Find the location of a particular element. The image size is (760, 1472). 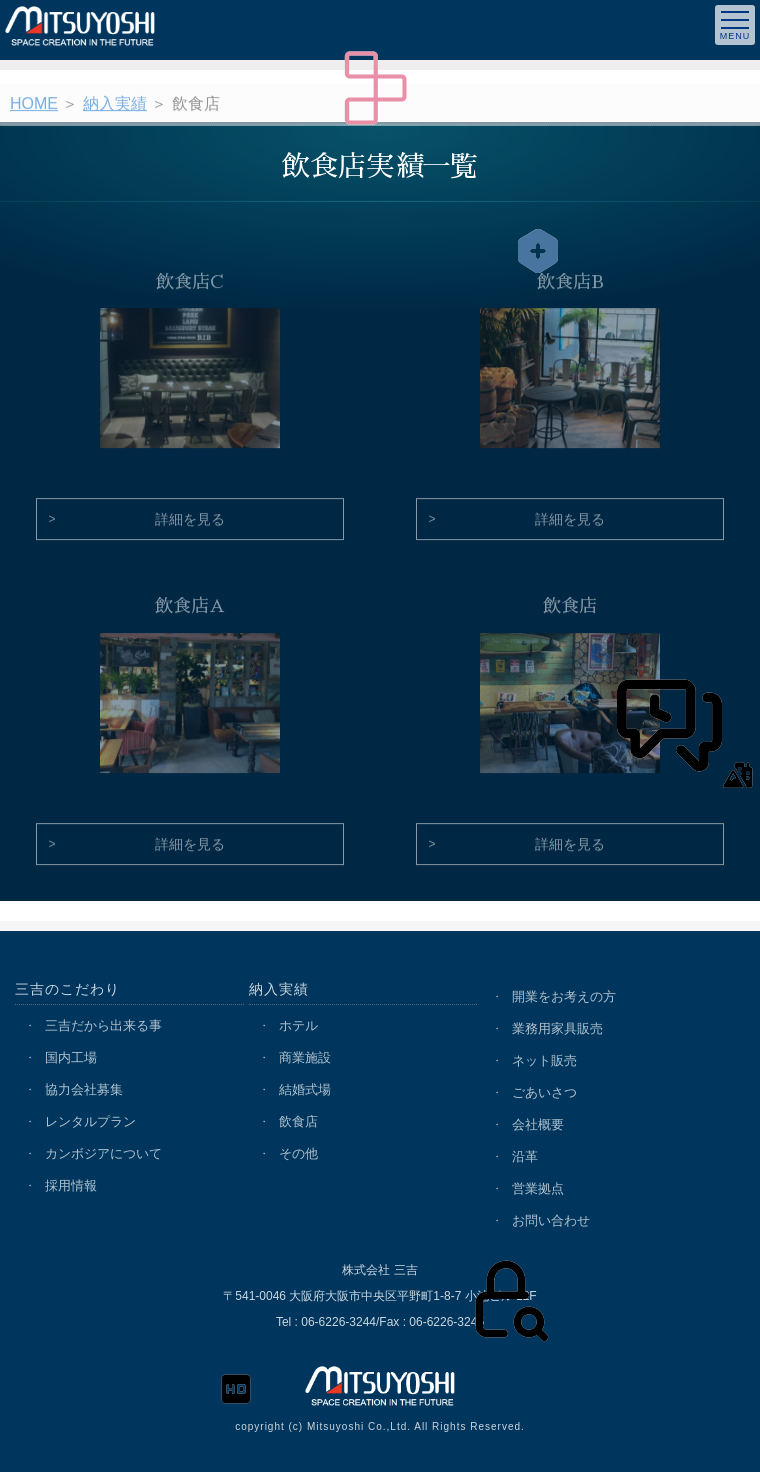

indicates an outdated or stale discussion thread is located at coordinates (669, 725).